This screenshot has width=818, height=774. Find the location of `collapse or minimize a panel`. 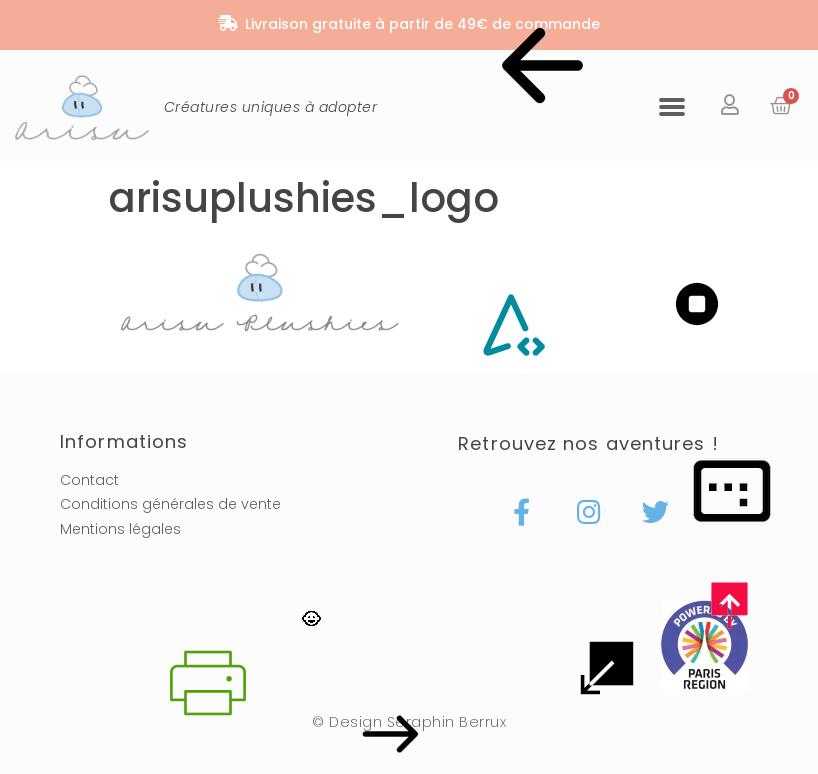

collapse or minimize a panel is located at coordinates (607, 668).